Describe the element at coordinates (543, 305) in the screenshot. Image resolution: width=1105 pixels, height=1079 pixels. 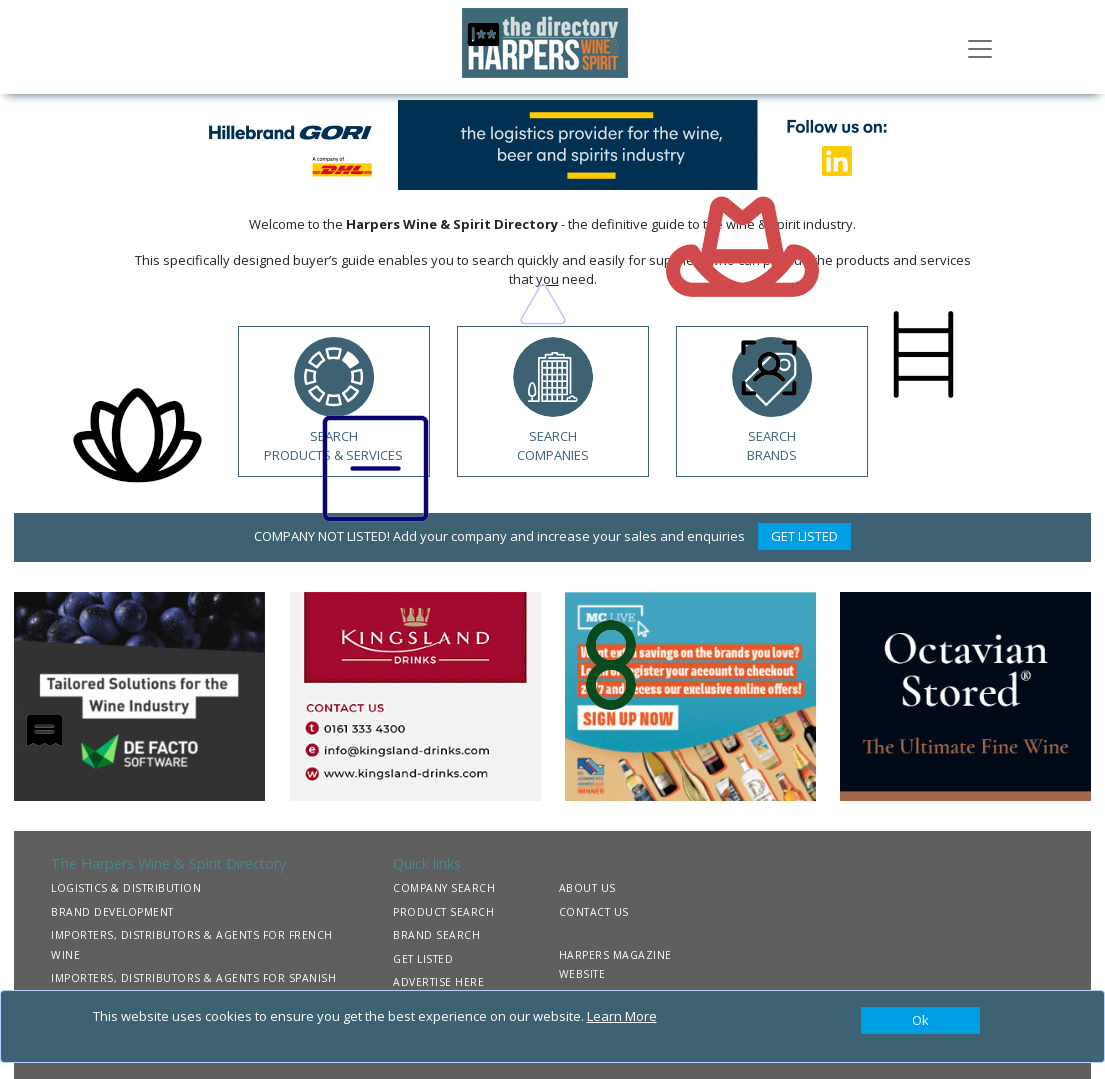
I see `play or start media content` at that location.